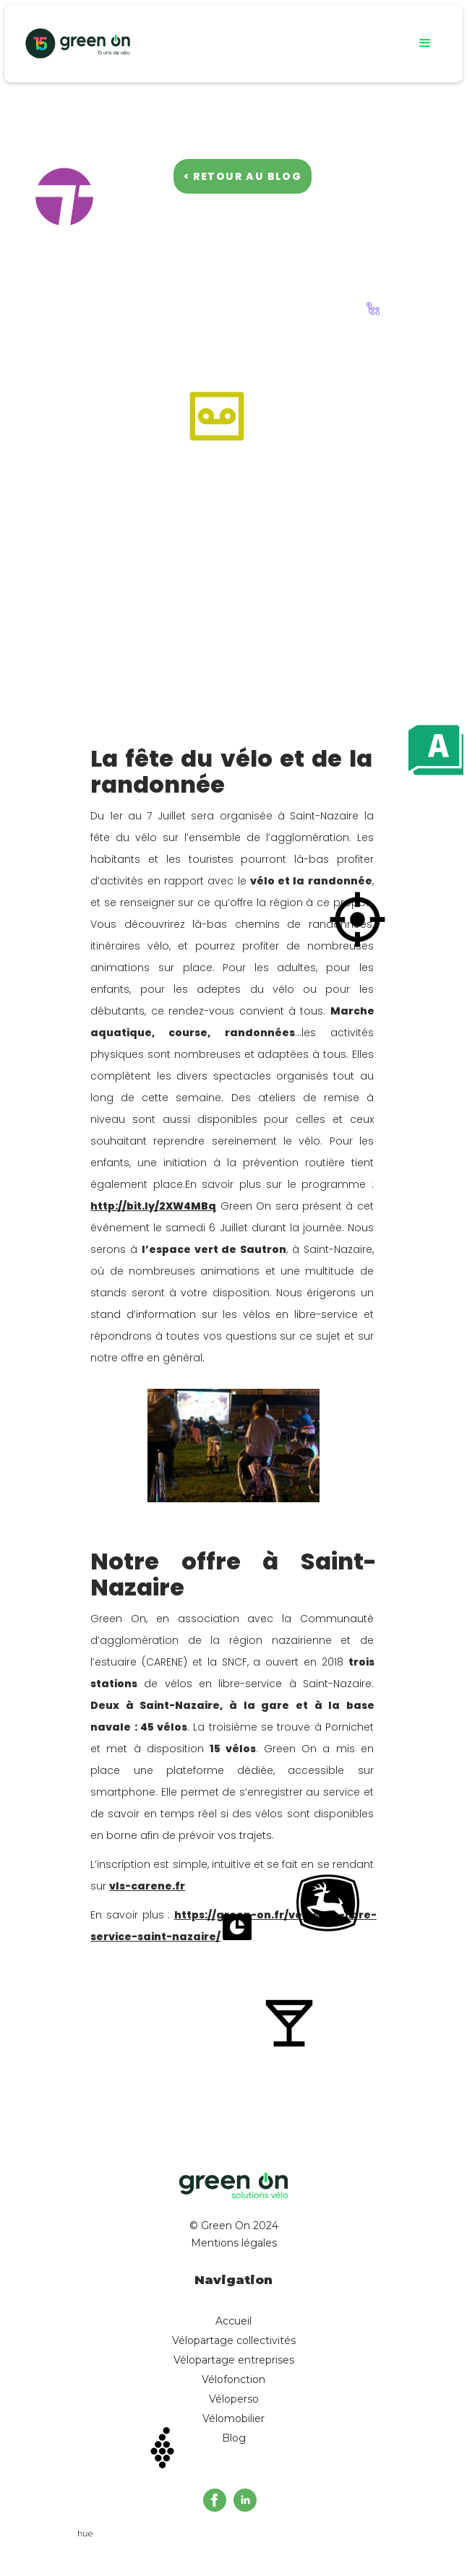 This screenshot has height=2576, width=467. What do you see at coordinates (217, 416) in the screenshot?
I see `play or access cassette tape audio` at bounding box center [217, 416].